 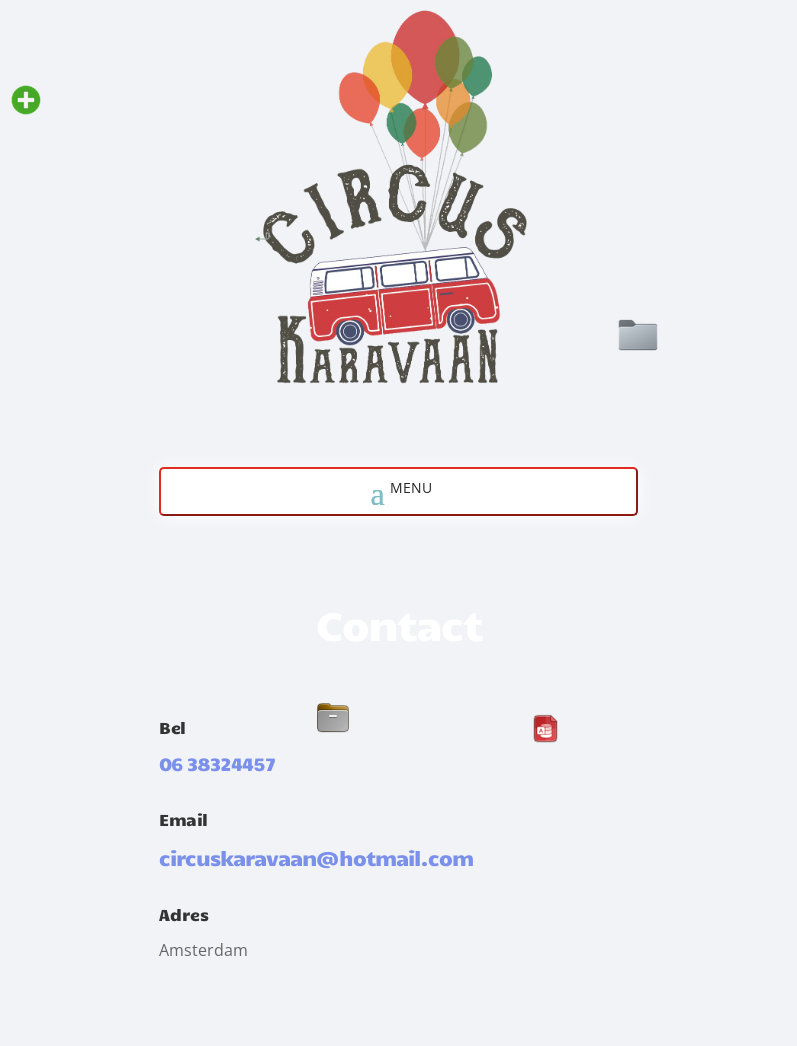 What do you see at coordinates (545, 728) in the screenshot?
I see `microsoft access database file` at bounding box center [545, 728].